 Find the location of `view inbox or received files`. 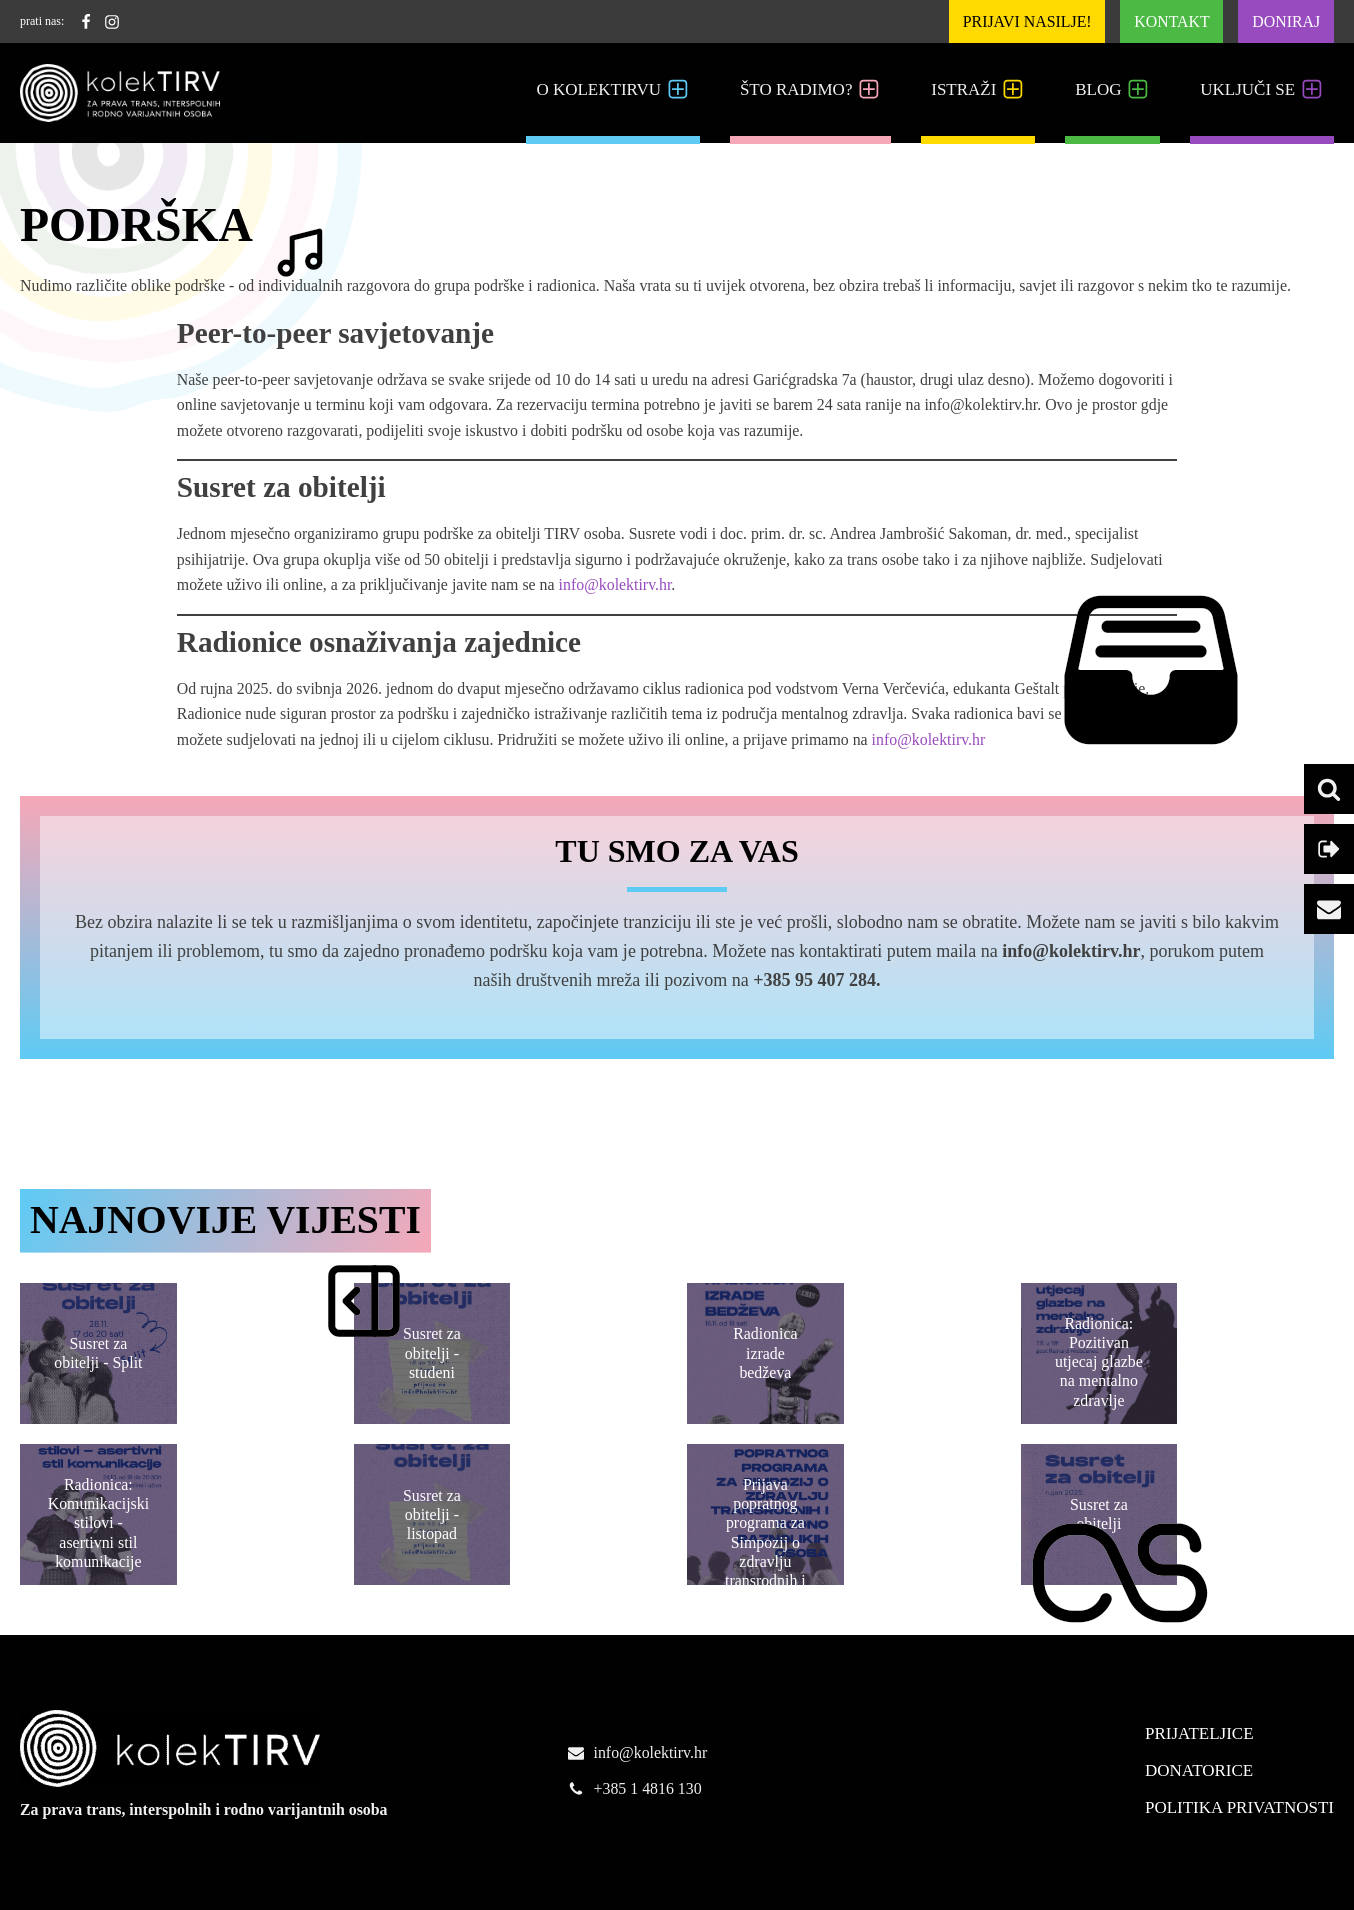

view inbox or received files is located at coordinates (1151, 670).